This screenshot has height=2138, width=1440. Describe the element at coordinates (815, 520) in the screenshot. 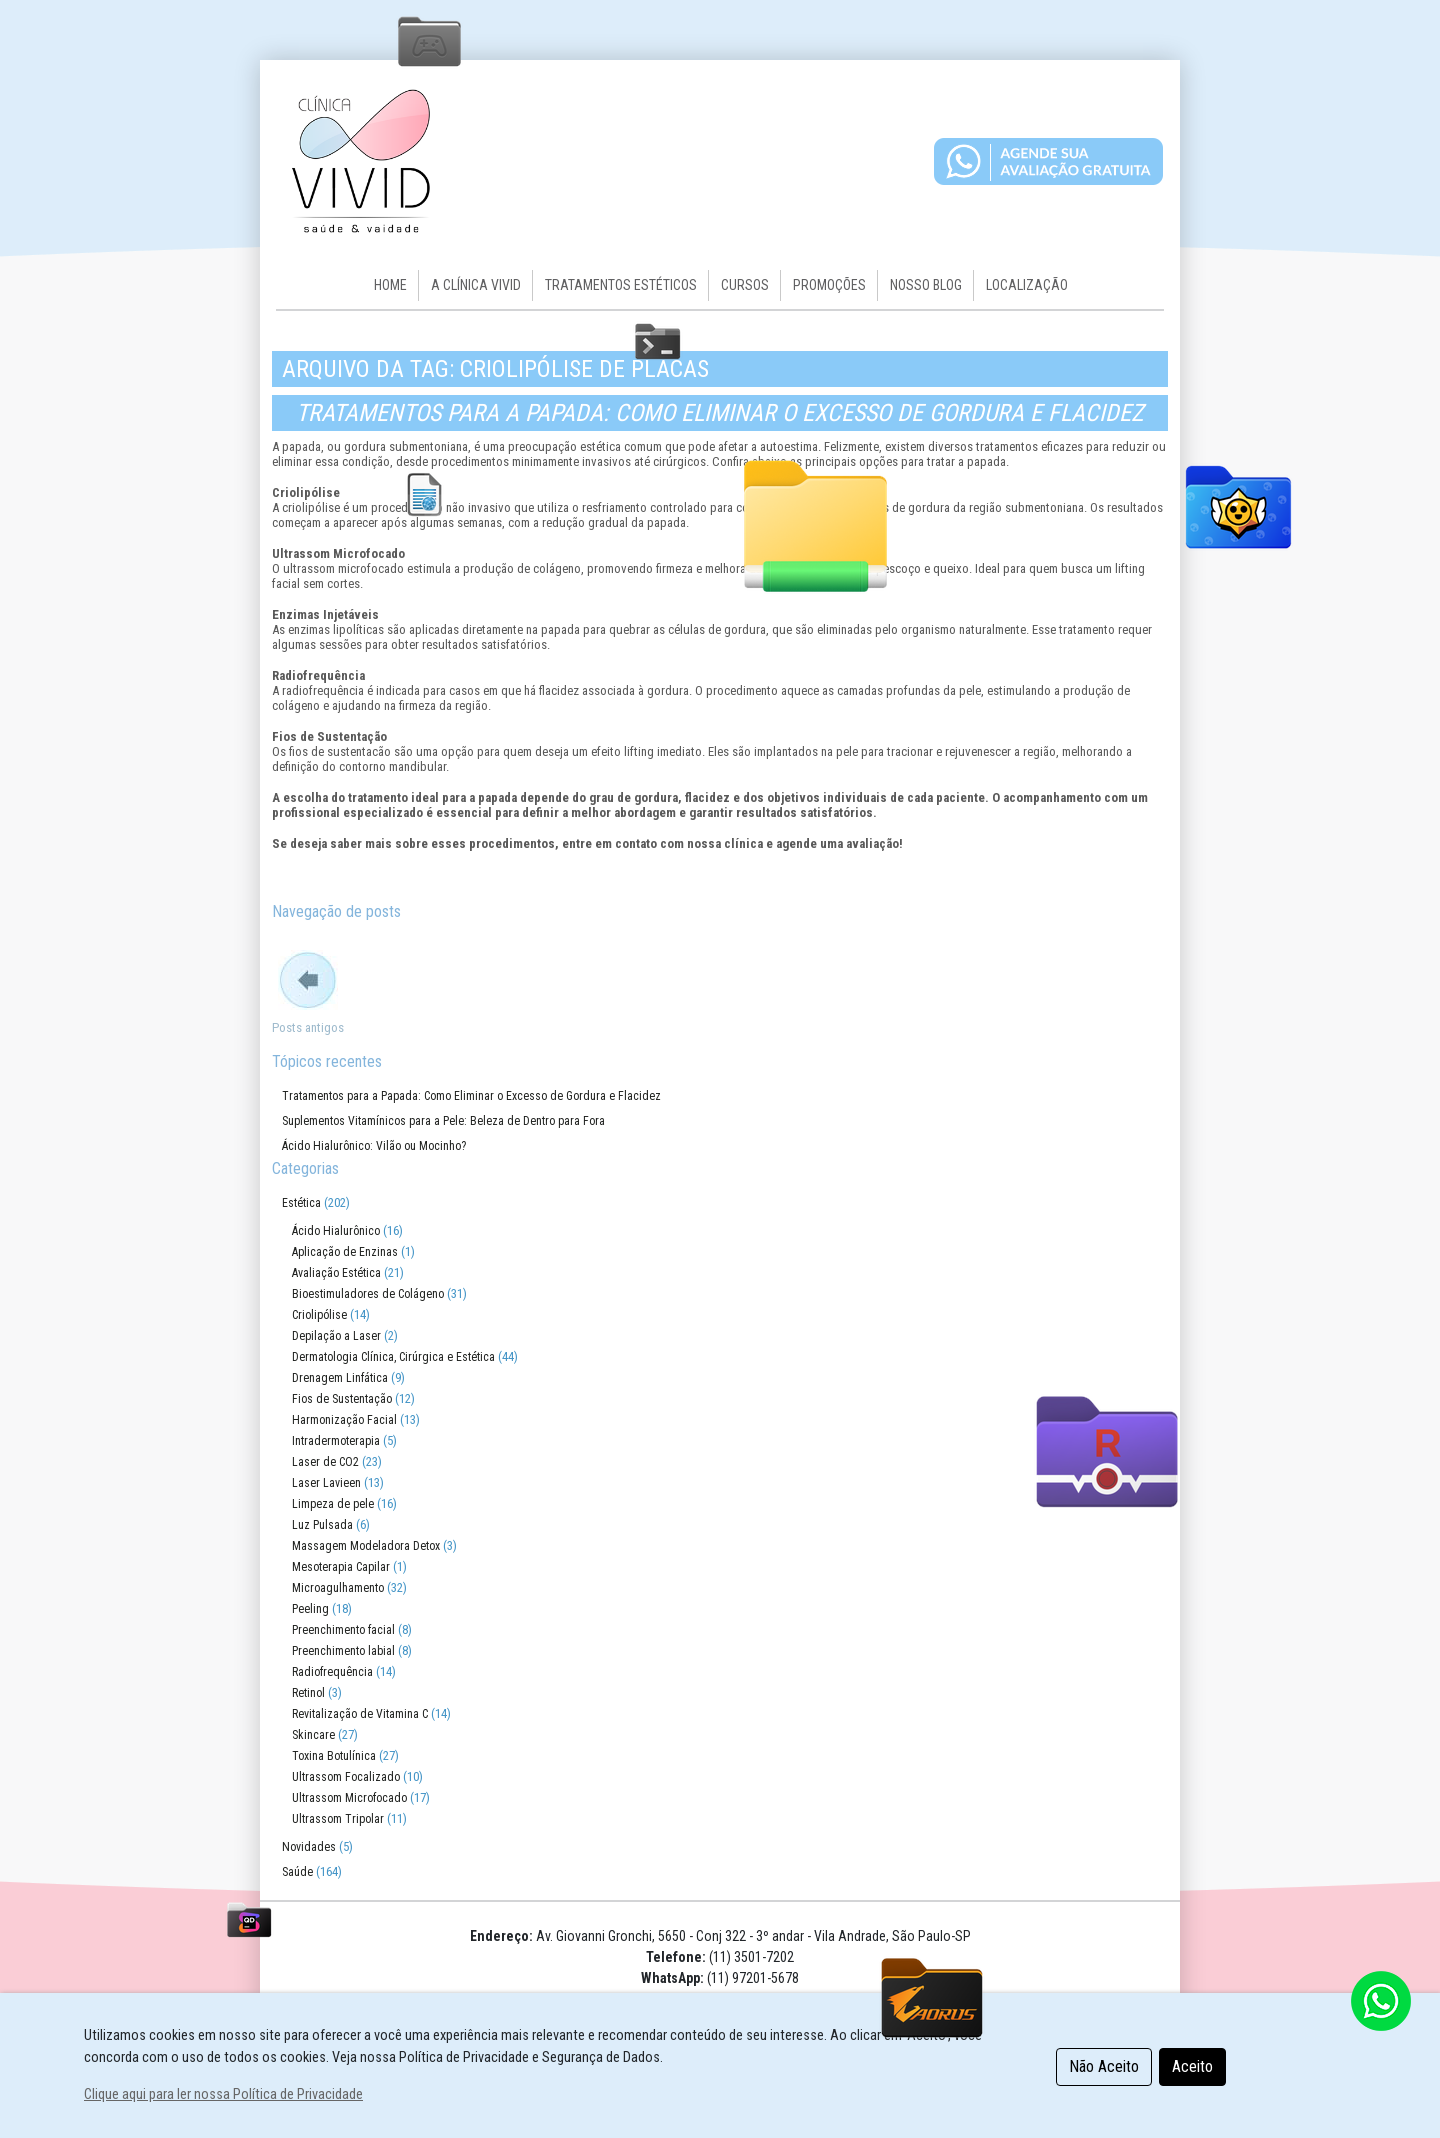

I see `access shared network folder` at that location.